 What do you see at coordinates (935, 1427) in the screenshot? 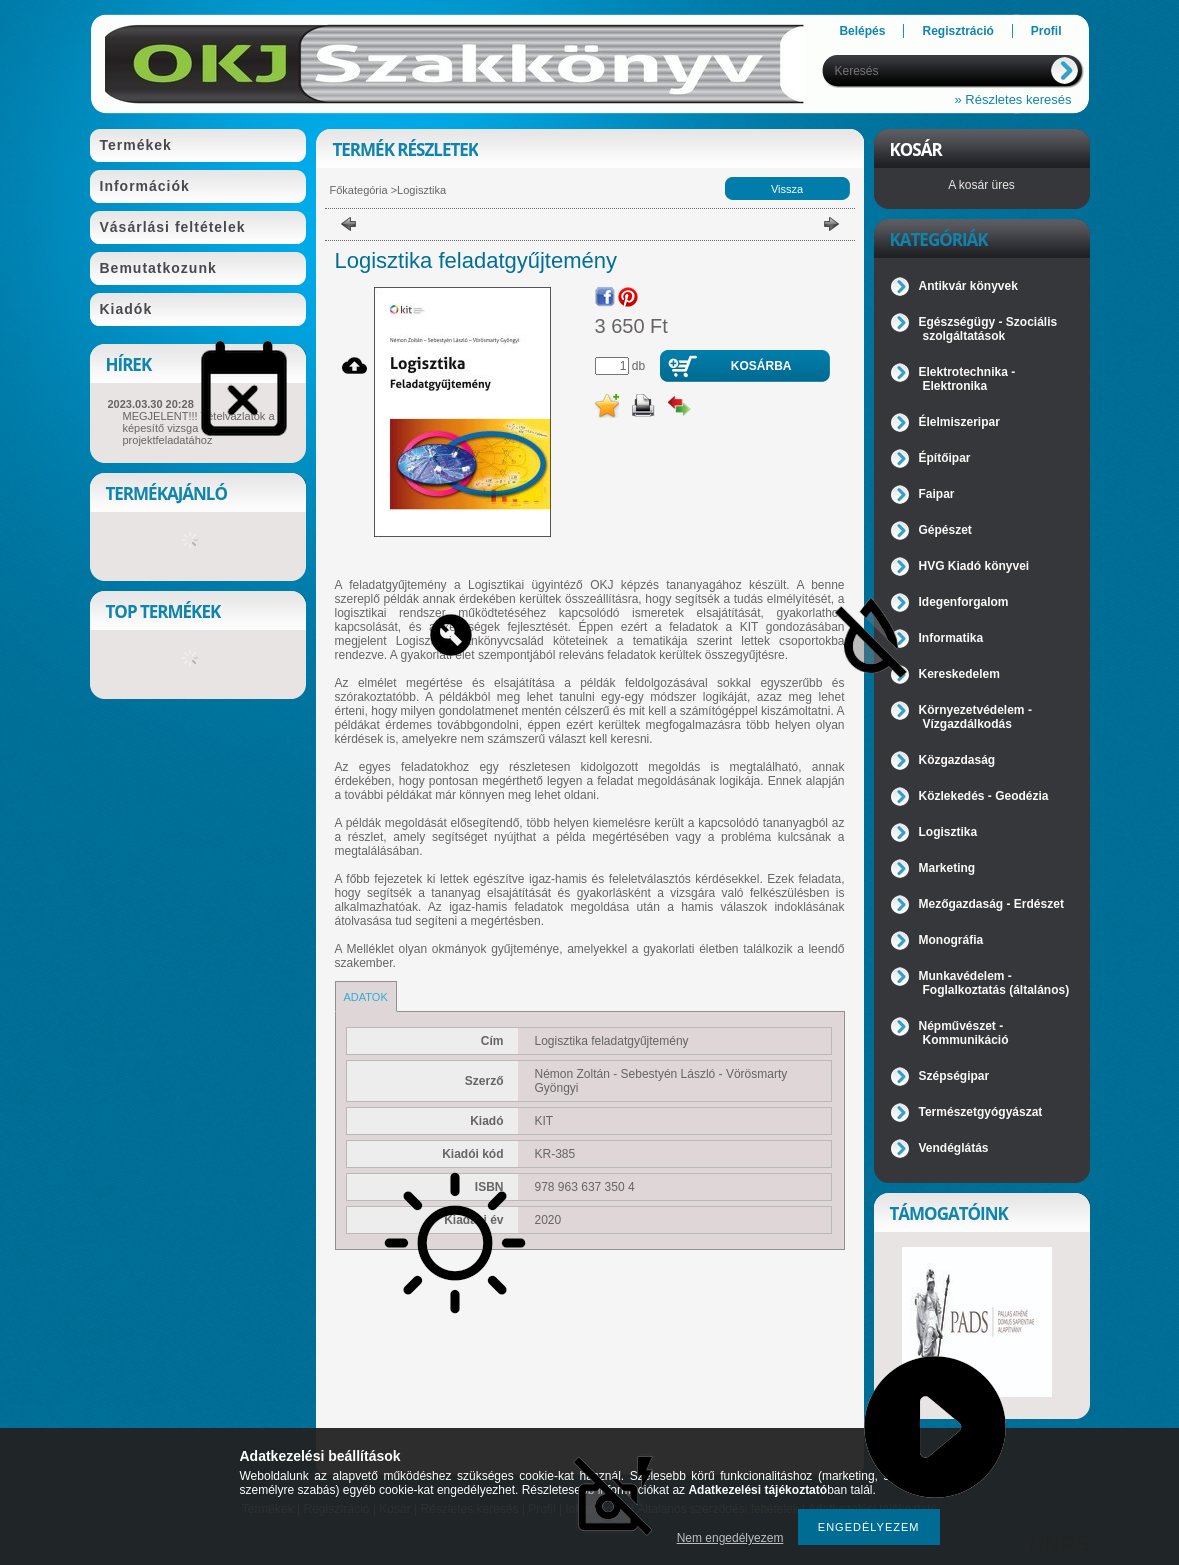
I see `play media or video content` at bounding box center [935, 1427].